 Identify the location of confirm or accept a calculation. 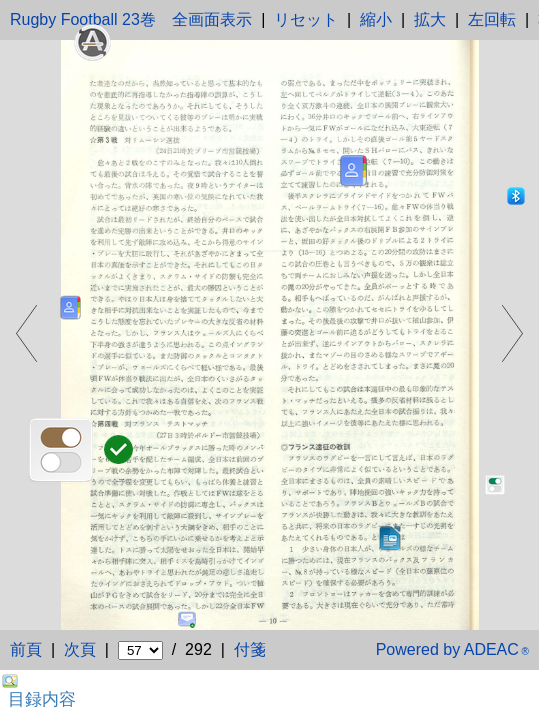
(118, 449).